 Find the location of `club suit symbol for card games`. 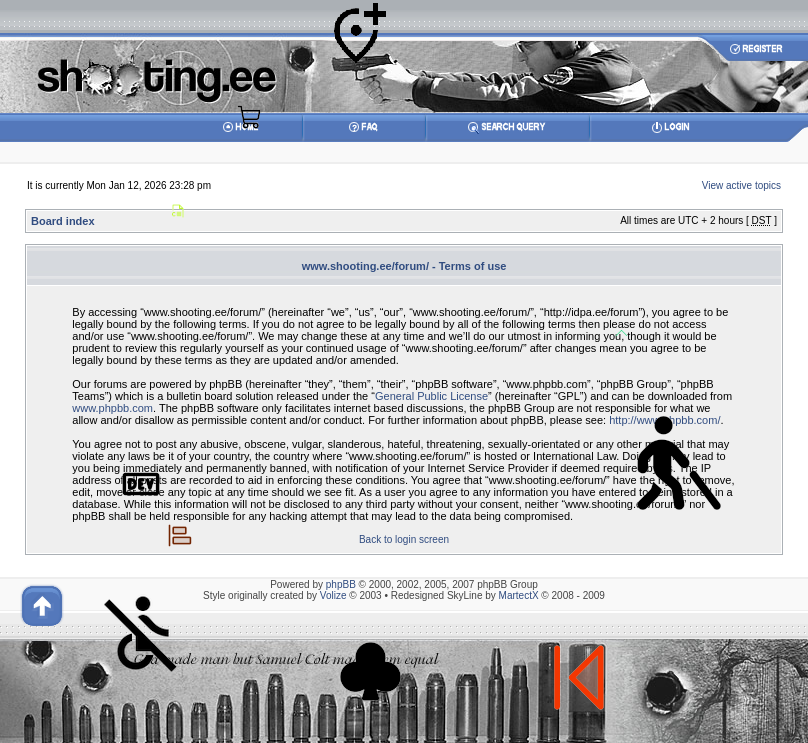

club suit symbol for card games is located at coordinates (370, 672).